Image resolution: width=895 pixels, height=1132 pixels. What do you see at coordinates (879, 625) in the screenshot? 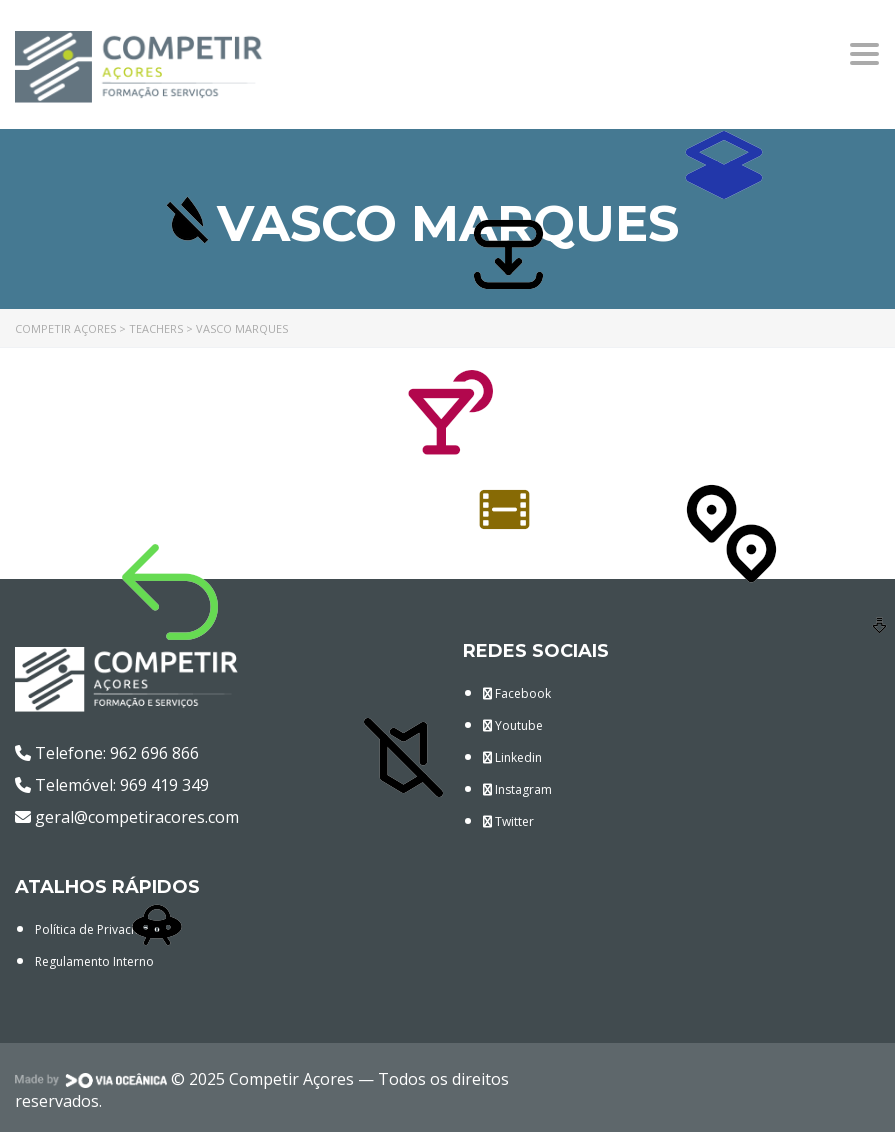
I see `download all items in queue` at bounding box center [879, 625].